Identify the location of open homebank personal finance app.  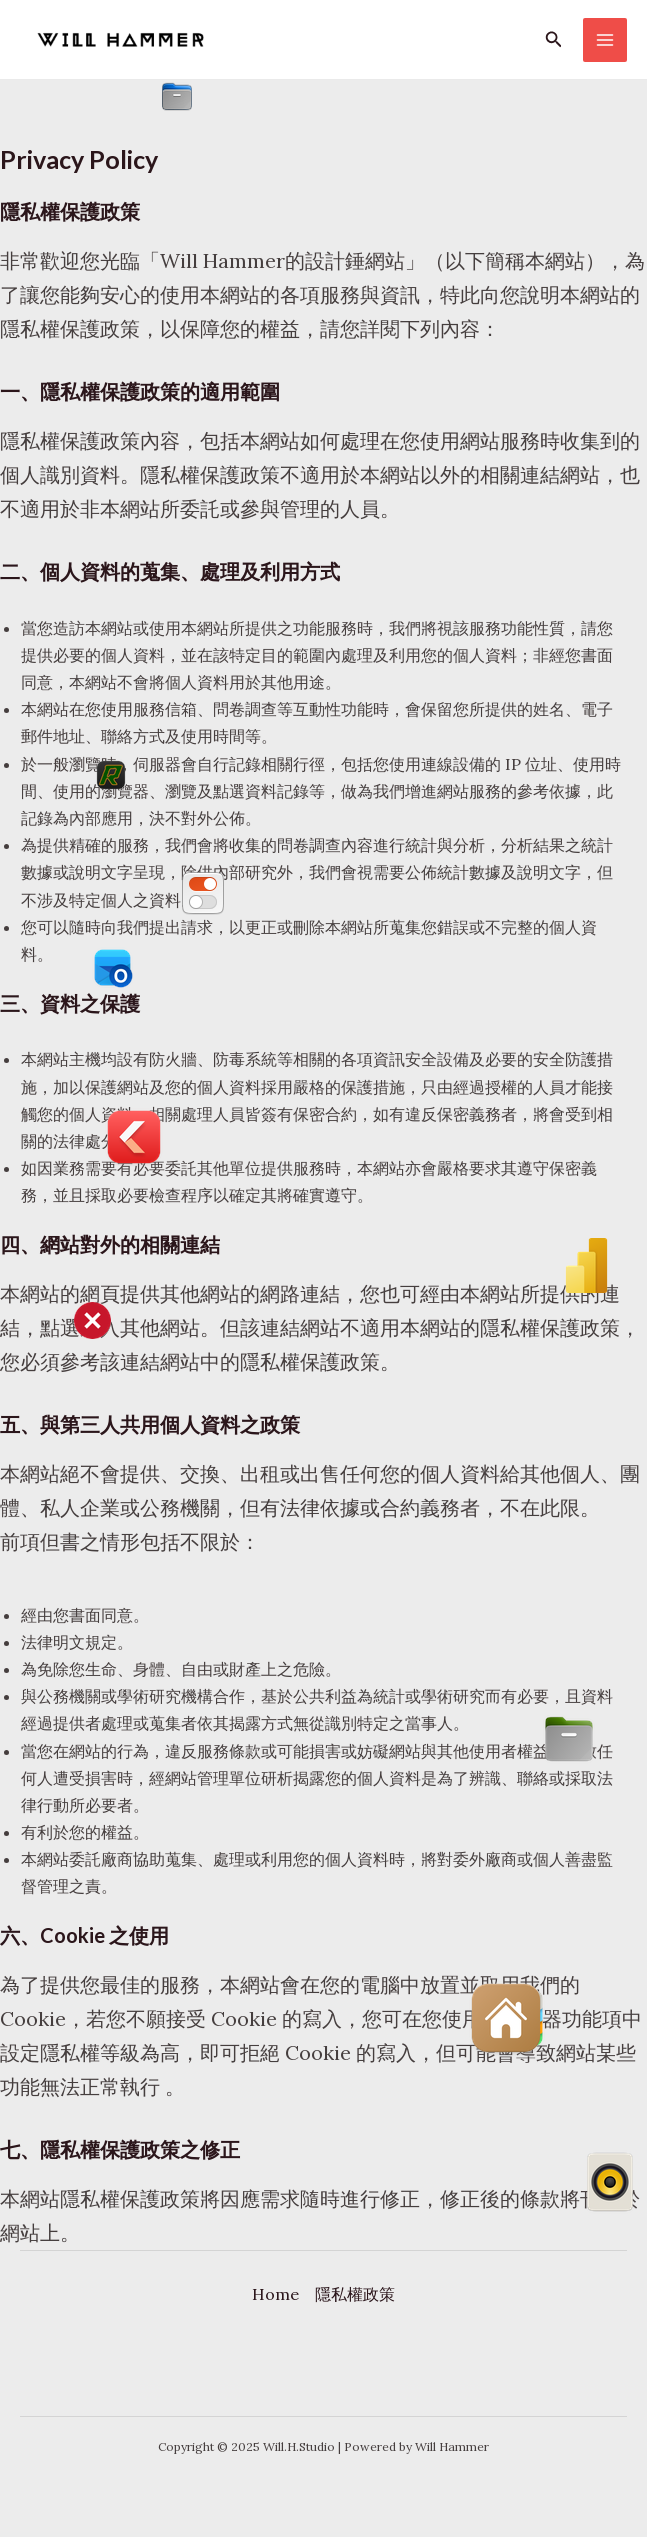
(506, 2018).